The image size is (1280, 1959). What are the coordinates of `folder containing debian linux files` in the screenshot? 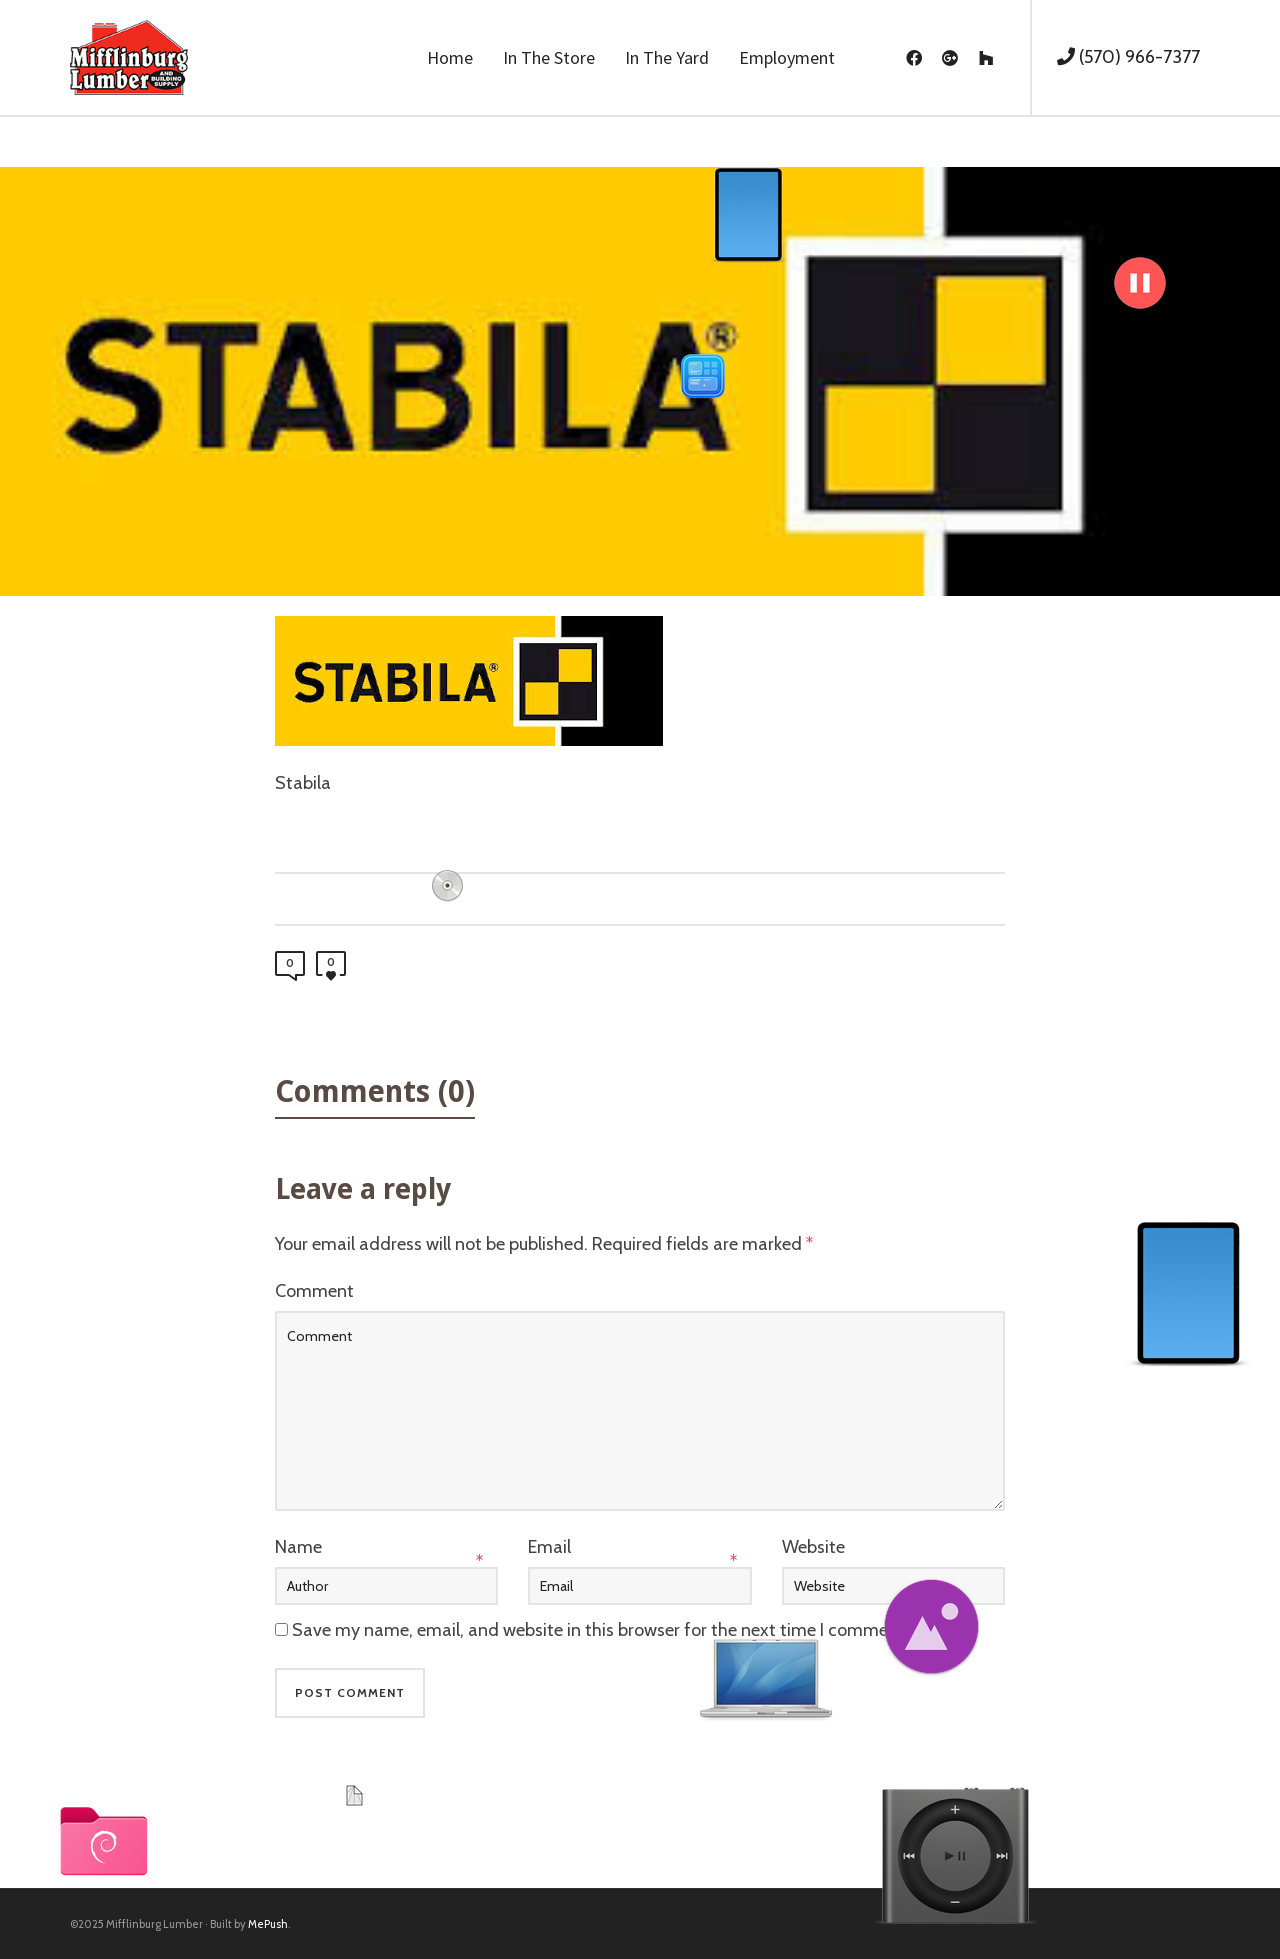 It's located at (103, 1843).